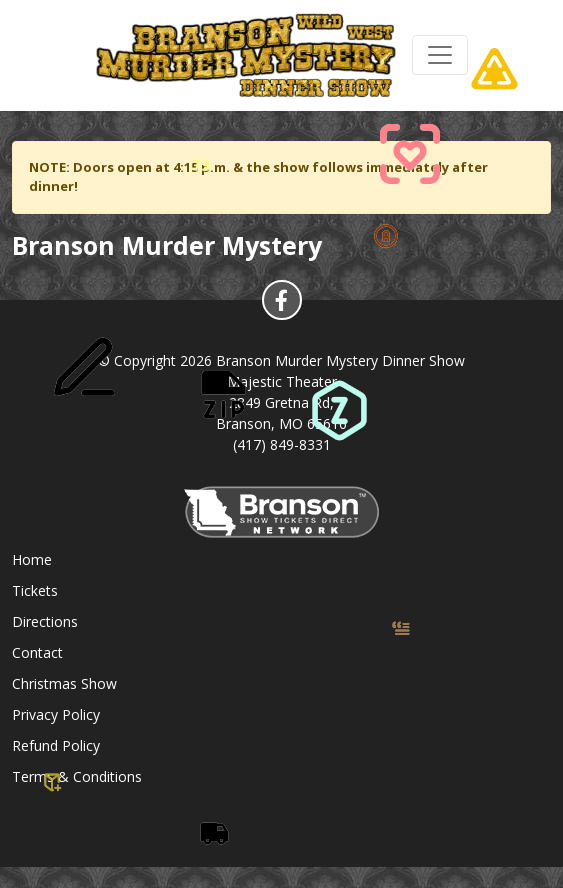 The width and height of the screenshot is (563, 888). What do you see at coordinates (339, 410) in the screenshot?
I see `app or service logo starting with Z` at bounding box center [339, 410].